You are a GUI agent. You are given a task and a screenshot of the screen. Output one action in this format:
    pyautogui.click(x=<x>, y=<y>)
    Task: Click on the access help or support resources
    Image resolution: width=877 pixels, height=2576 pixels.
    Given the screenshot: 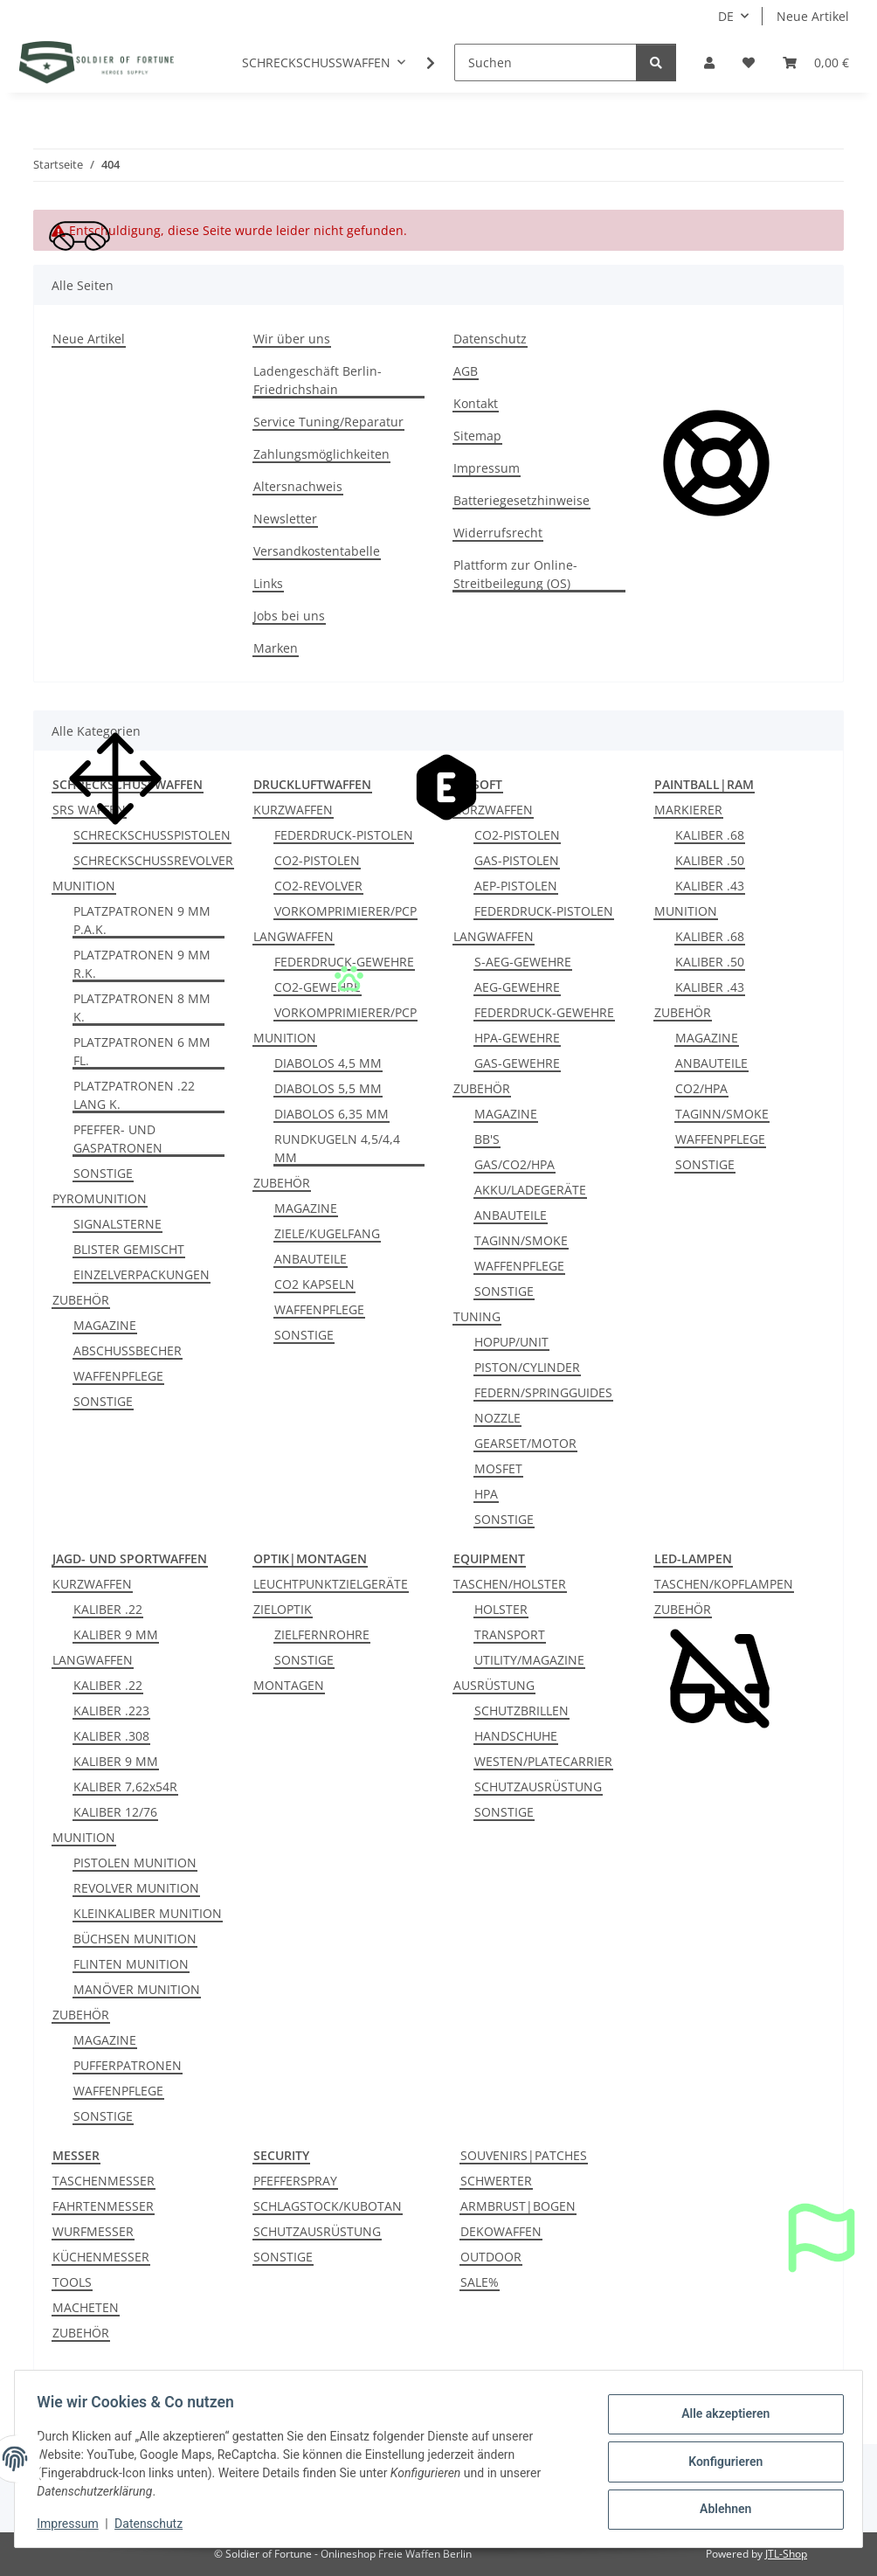 What is the action you would take?
    pyautogui.click(x=716, y=463)
    